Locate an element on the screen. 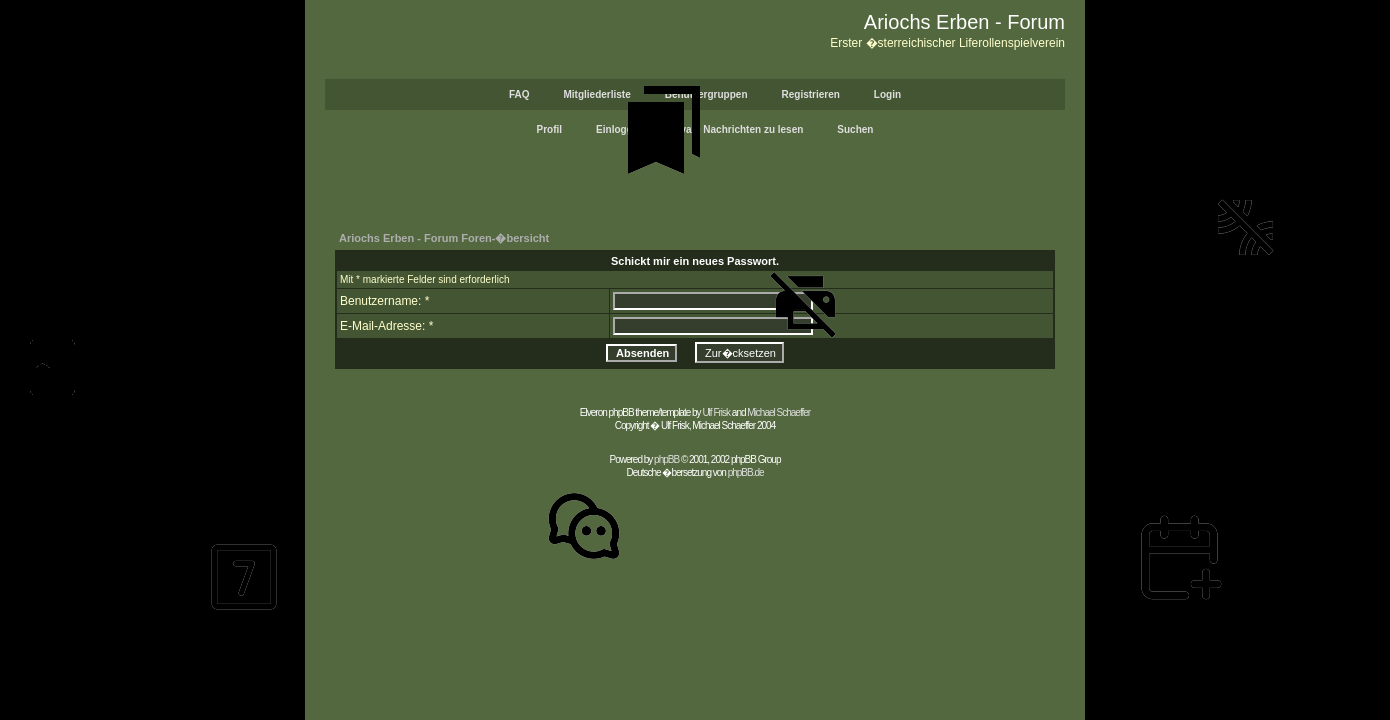 The image size is (1390, 720). add a new event to your calendar is located at coordinates (1179, 557).